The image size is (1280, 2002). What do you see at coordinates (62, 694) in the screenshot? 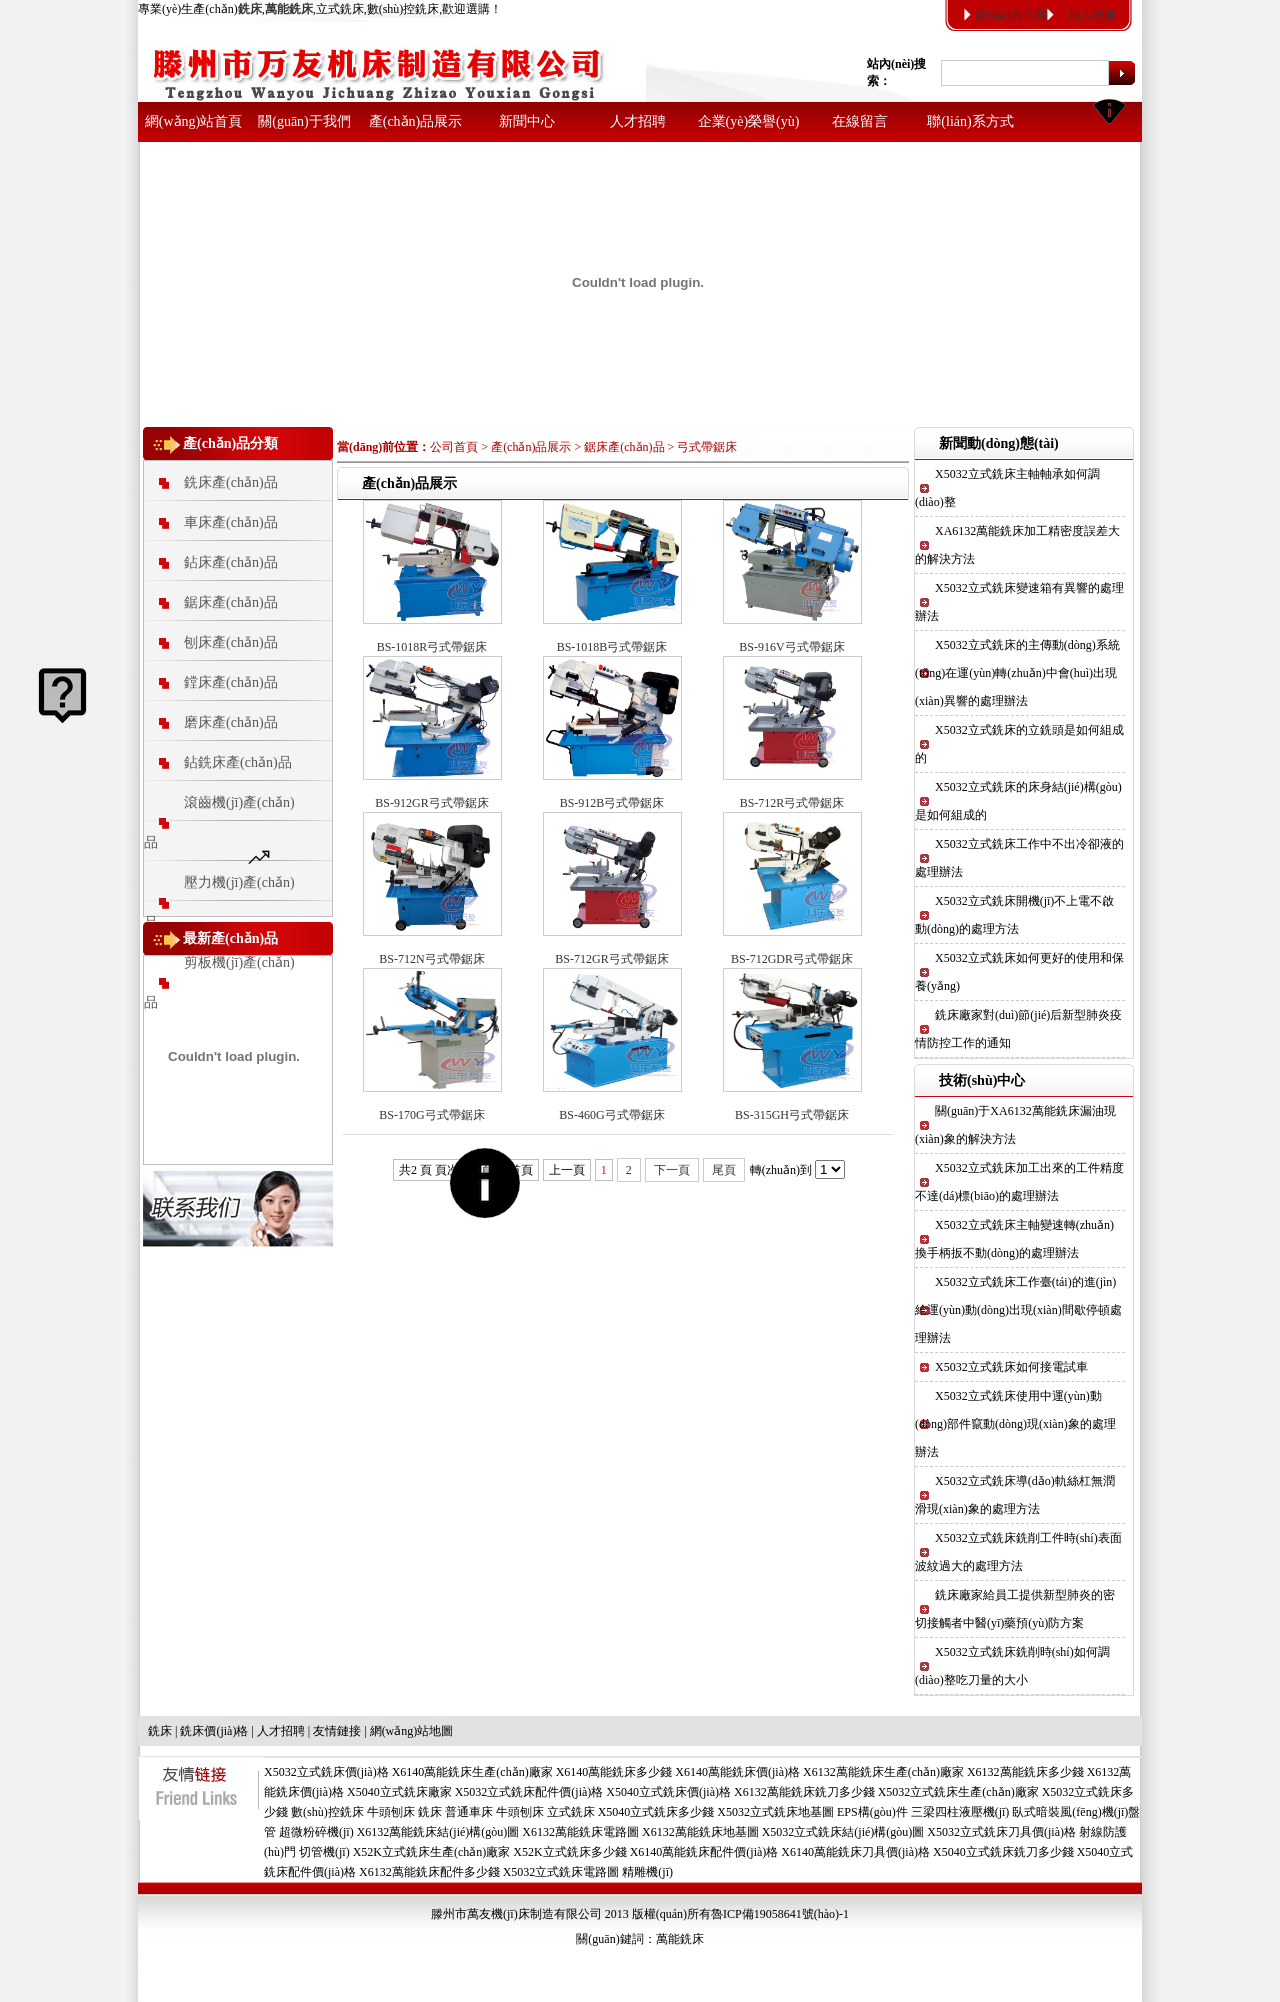
I see `access live help or support chat` at bounding box center [62, 694].